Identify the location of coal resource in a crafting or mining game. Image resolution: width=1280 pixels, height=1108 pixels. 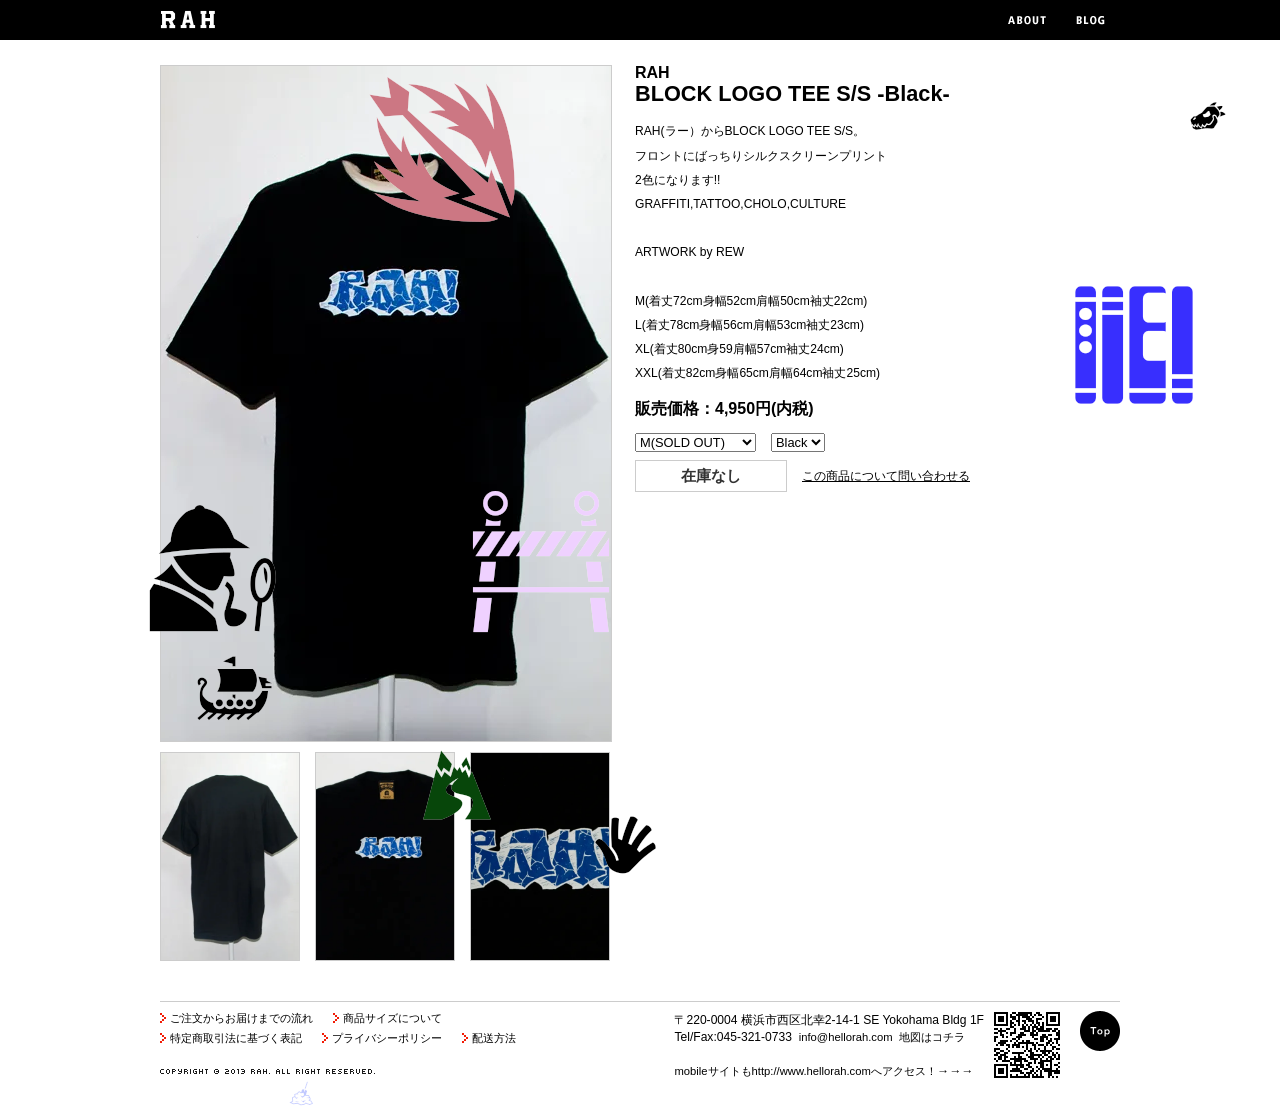
(301, 1093).